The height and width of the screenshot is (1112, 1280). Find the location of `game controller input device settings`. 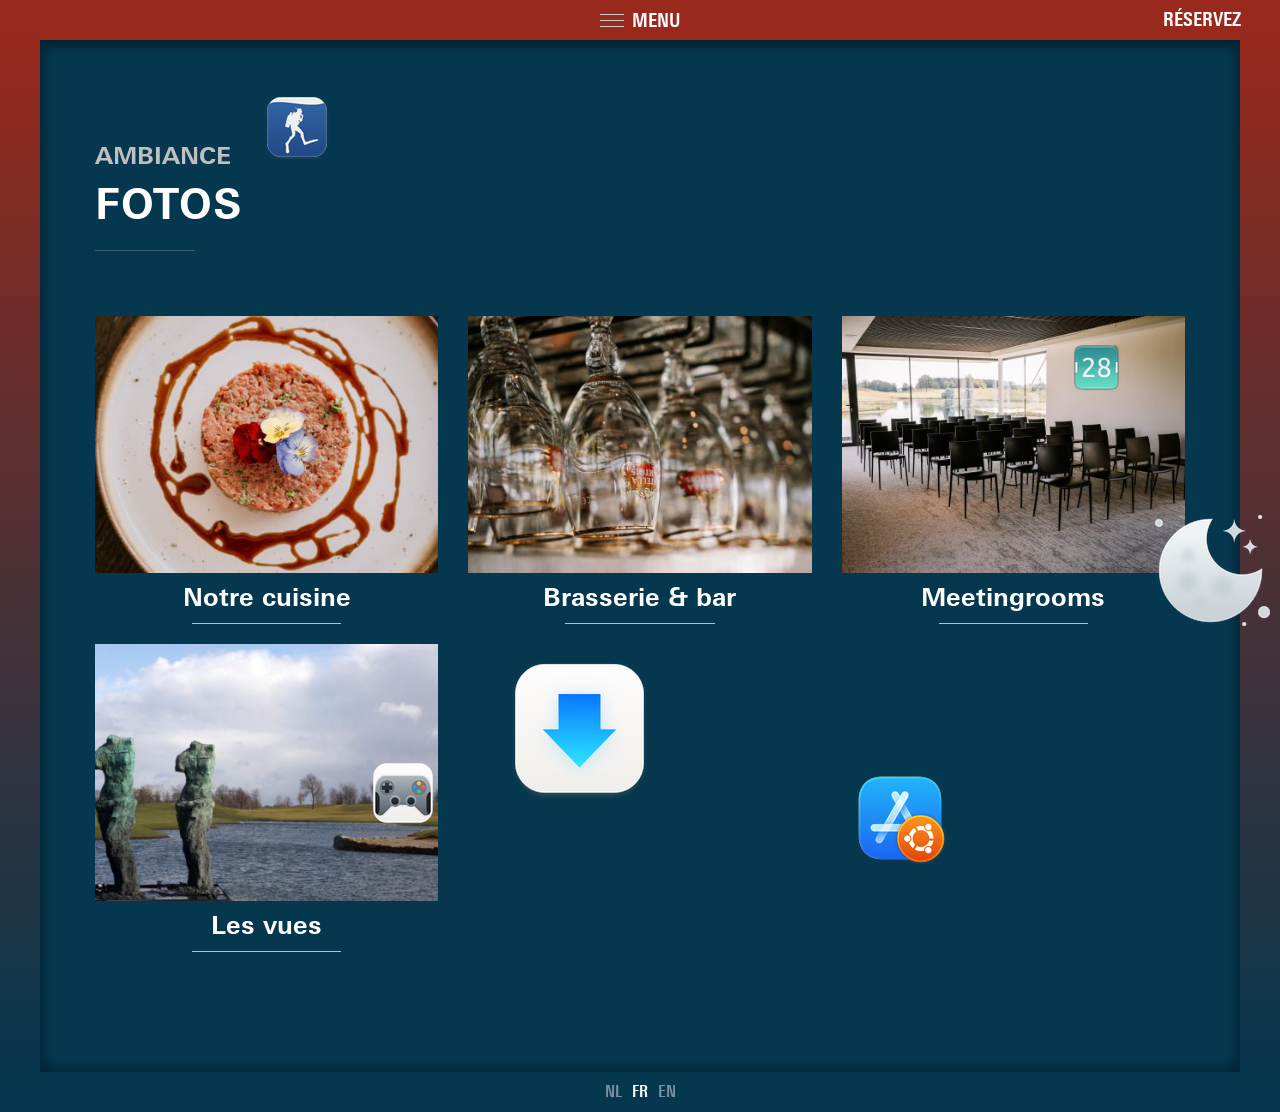

game controller input device settings is located at coordinates (403, 793).